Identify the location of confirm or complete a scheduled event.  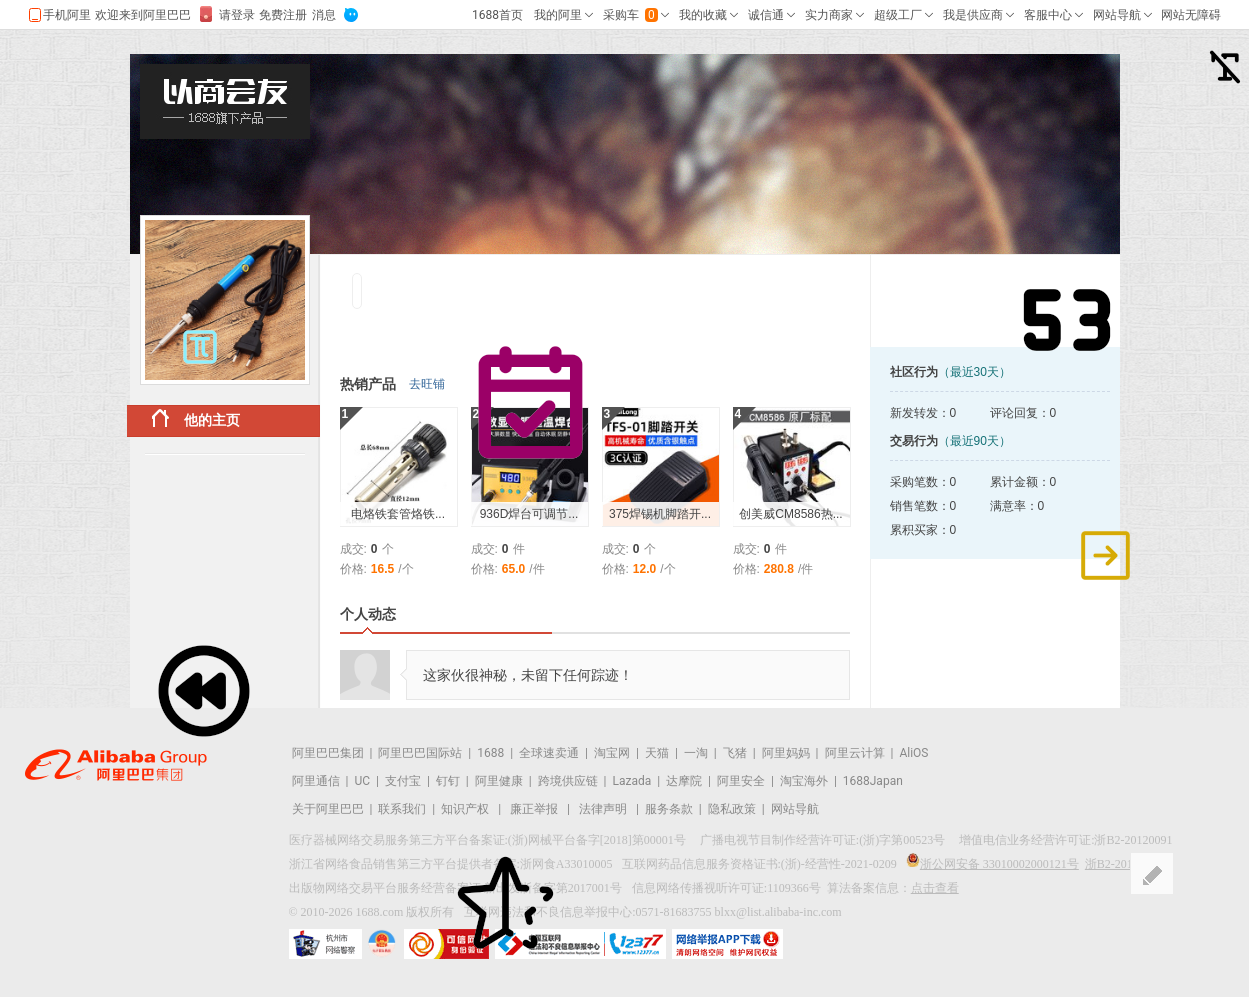
(530, 406).